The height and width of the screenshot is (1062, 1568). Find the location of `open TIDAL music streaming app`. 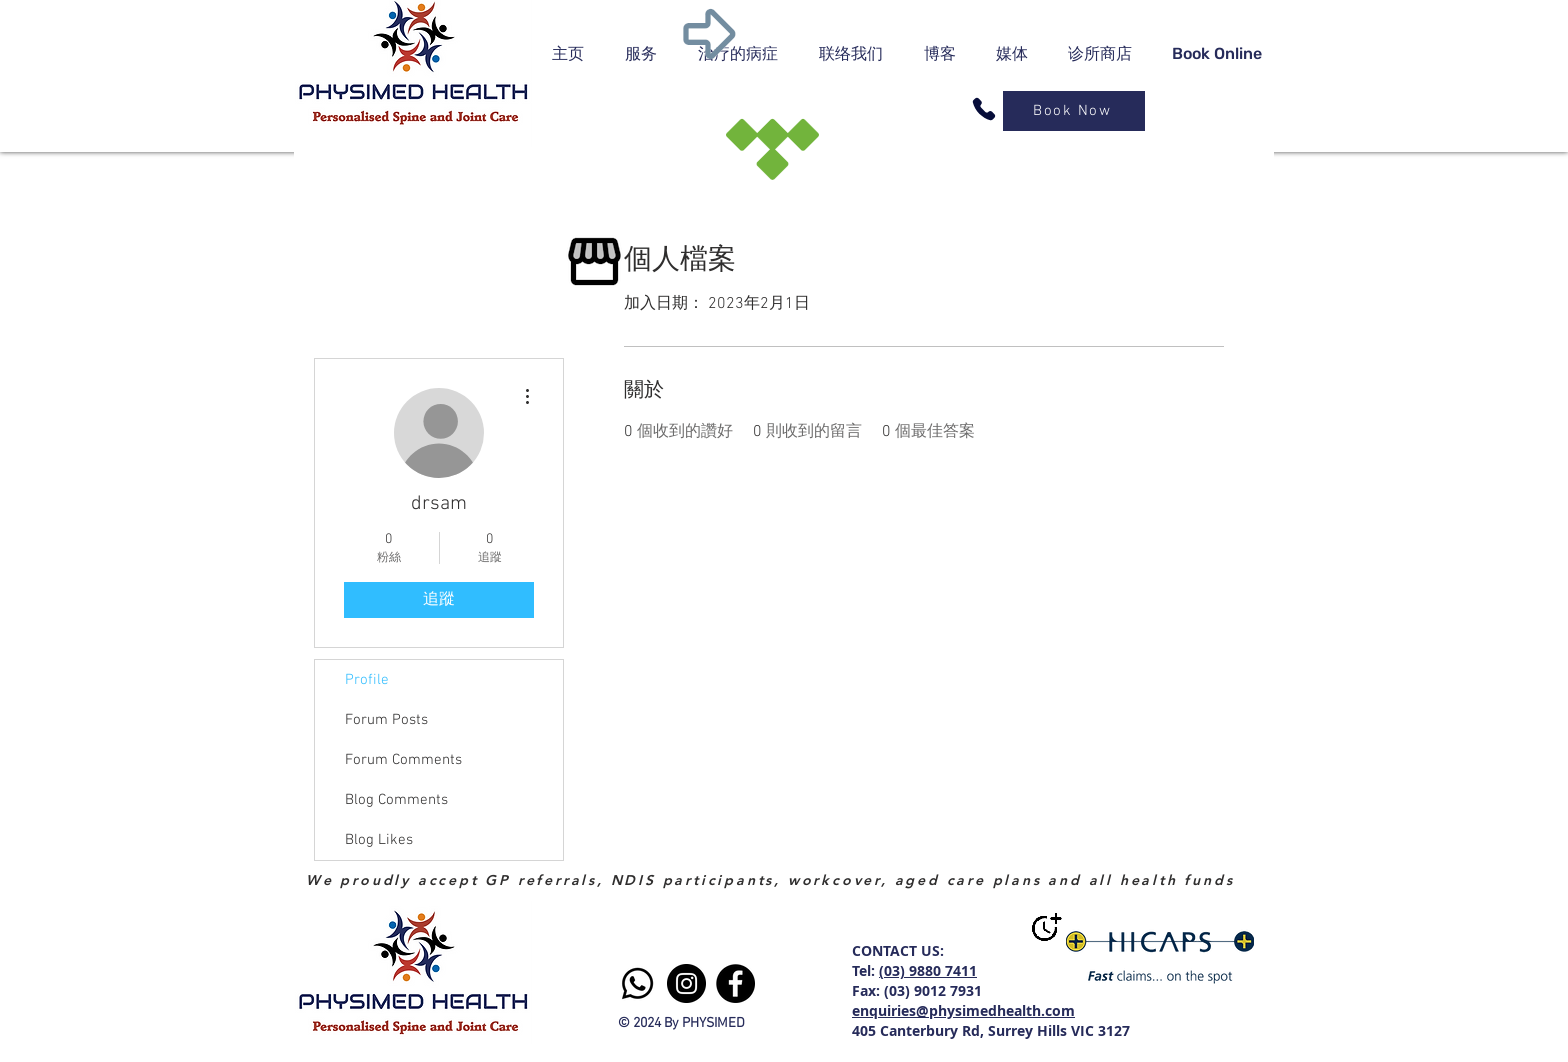

open TIDAL music streaming app is located at coordinates (772, 146).